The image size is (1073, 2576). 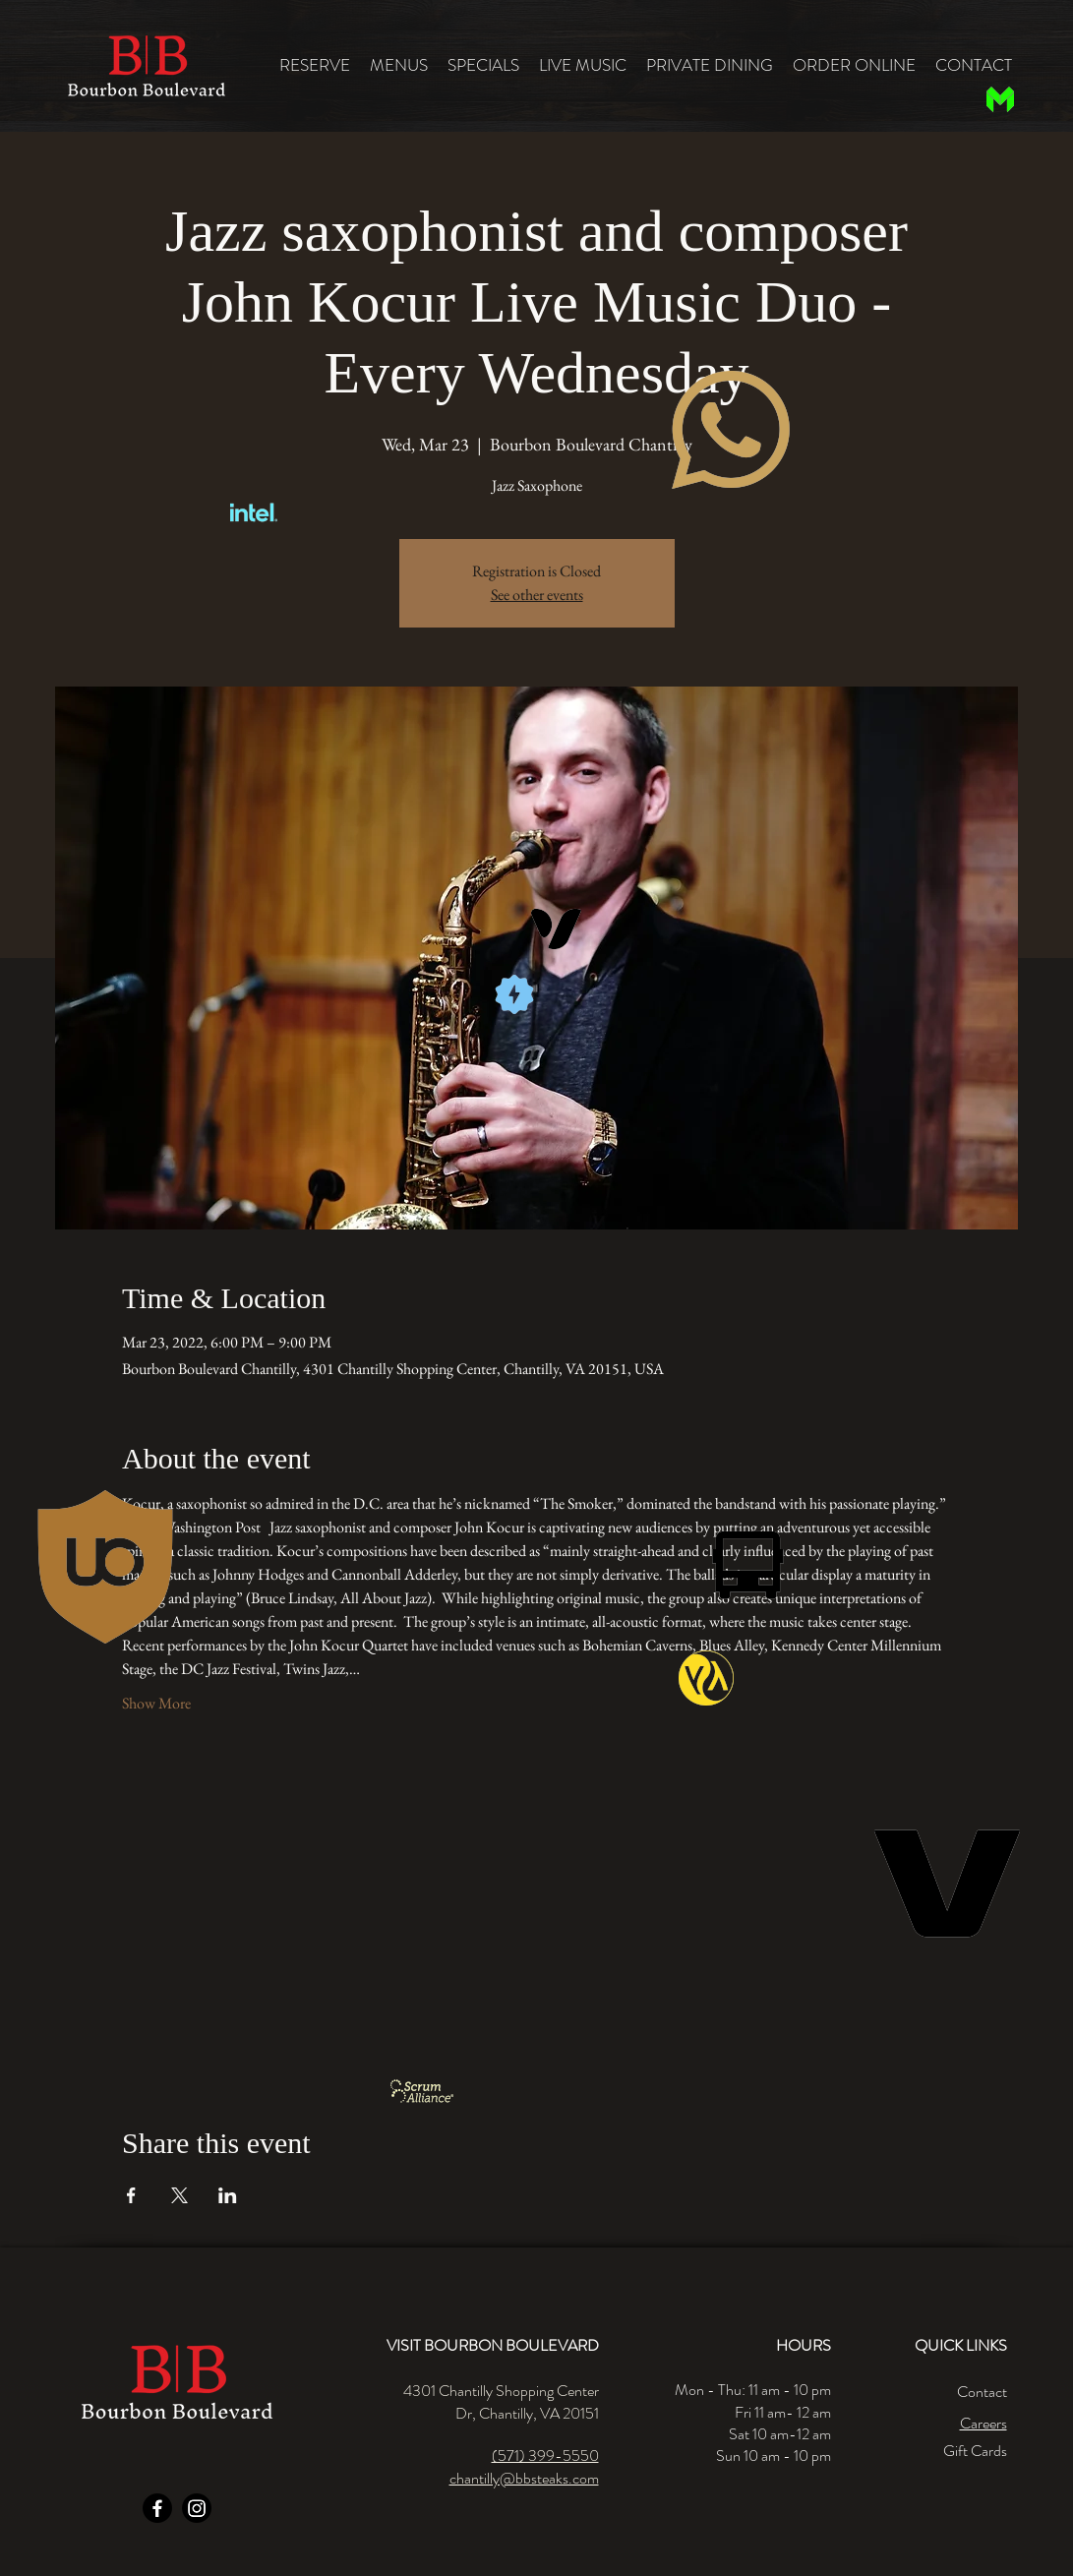 What do you see at coordinates (947, 1884) in the screenshot?
I see `open veed video editing app` at bounding box center [947, 1884].